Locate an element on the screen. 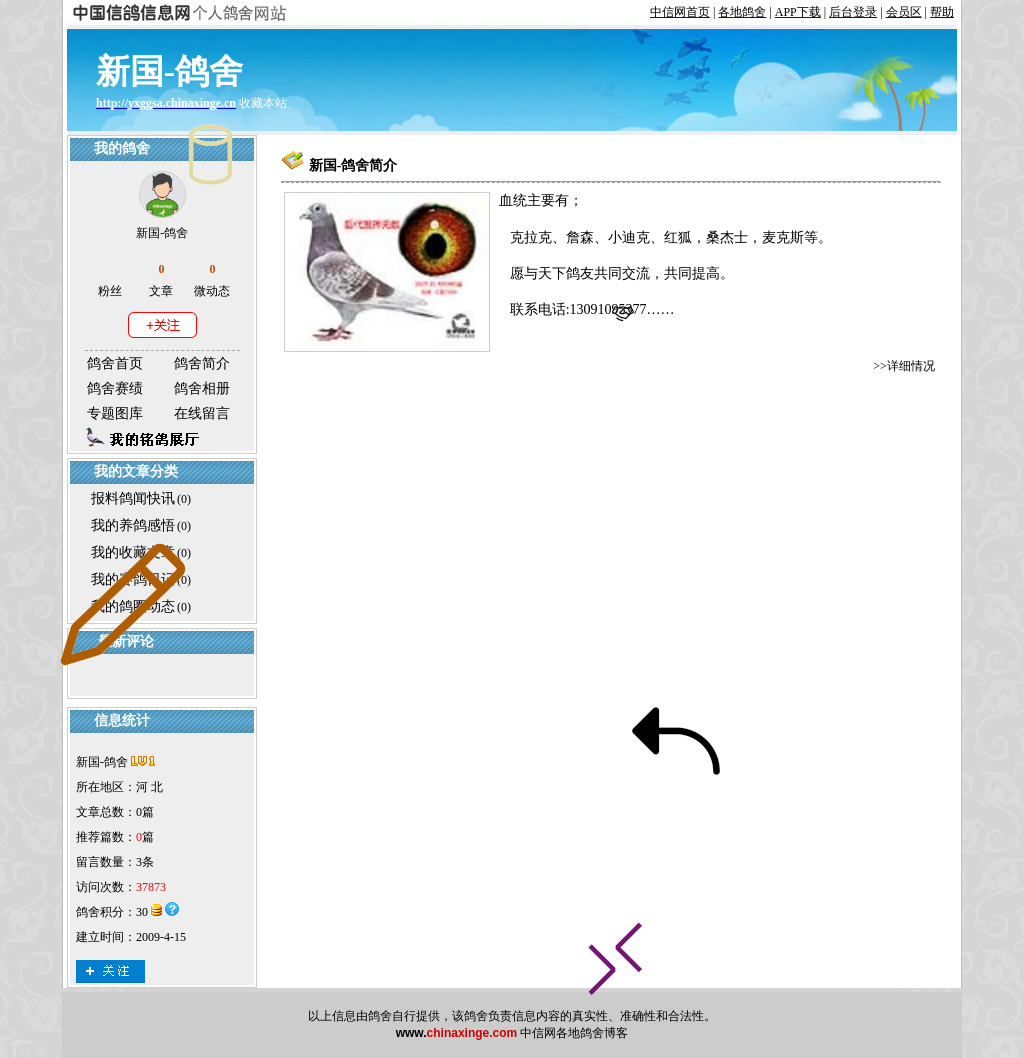 The height and width of the screenshot is (1058, 1024). access database management is located at coordinates (210, 154).